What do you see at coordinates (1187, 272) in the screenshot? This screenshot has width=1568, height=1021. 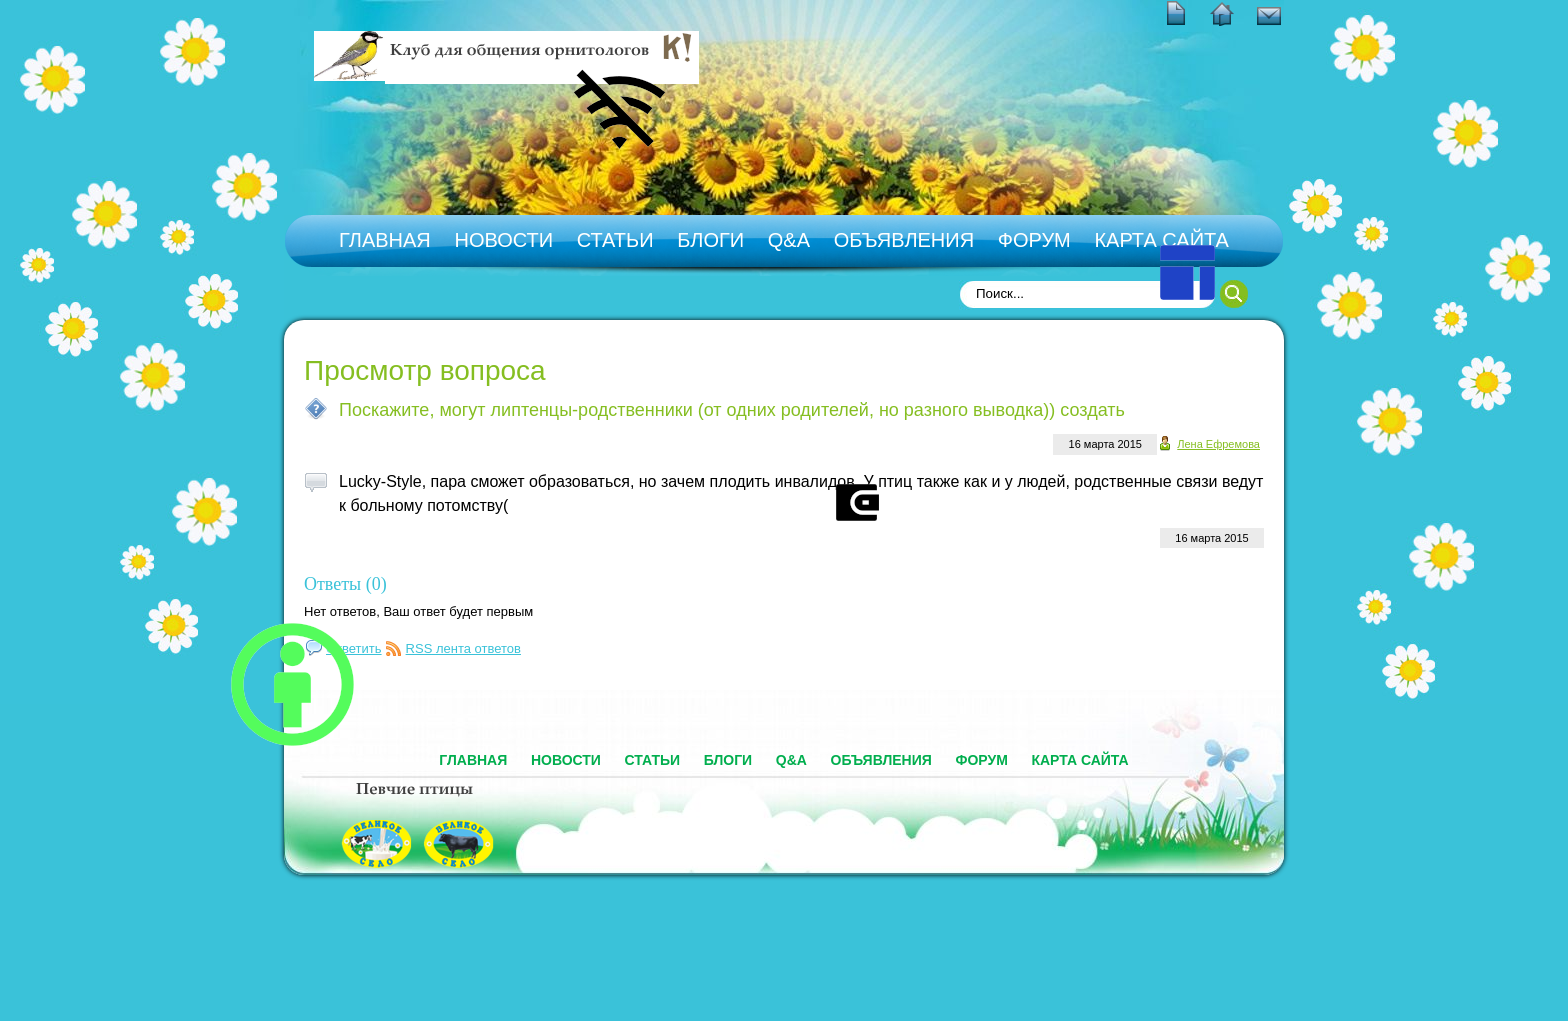 I see `switch to grid or layout view` at bounding box center [1187, 272].